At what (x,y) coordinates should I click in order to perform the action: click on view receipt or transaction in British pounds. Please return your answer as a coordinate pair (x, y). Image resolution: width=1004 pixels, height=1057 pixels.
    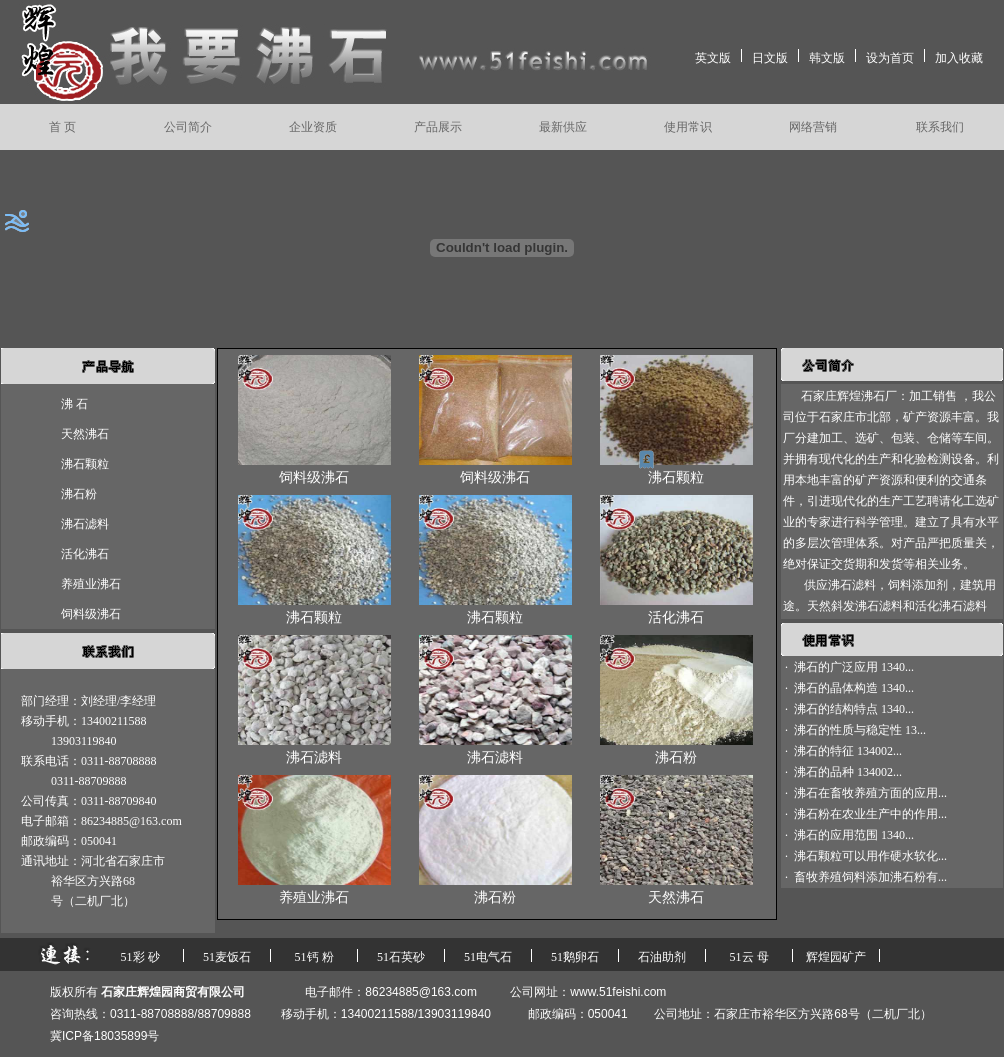
    Looking at the image, I should click on (646, 459).